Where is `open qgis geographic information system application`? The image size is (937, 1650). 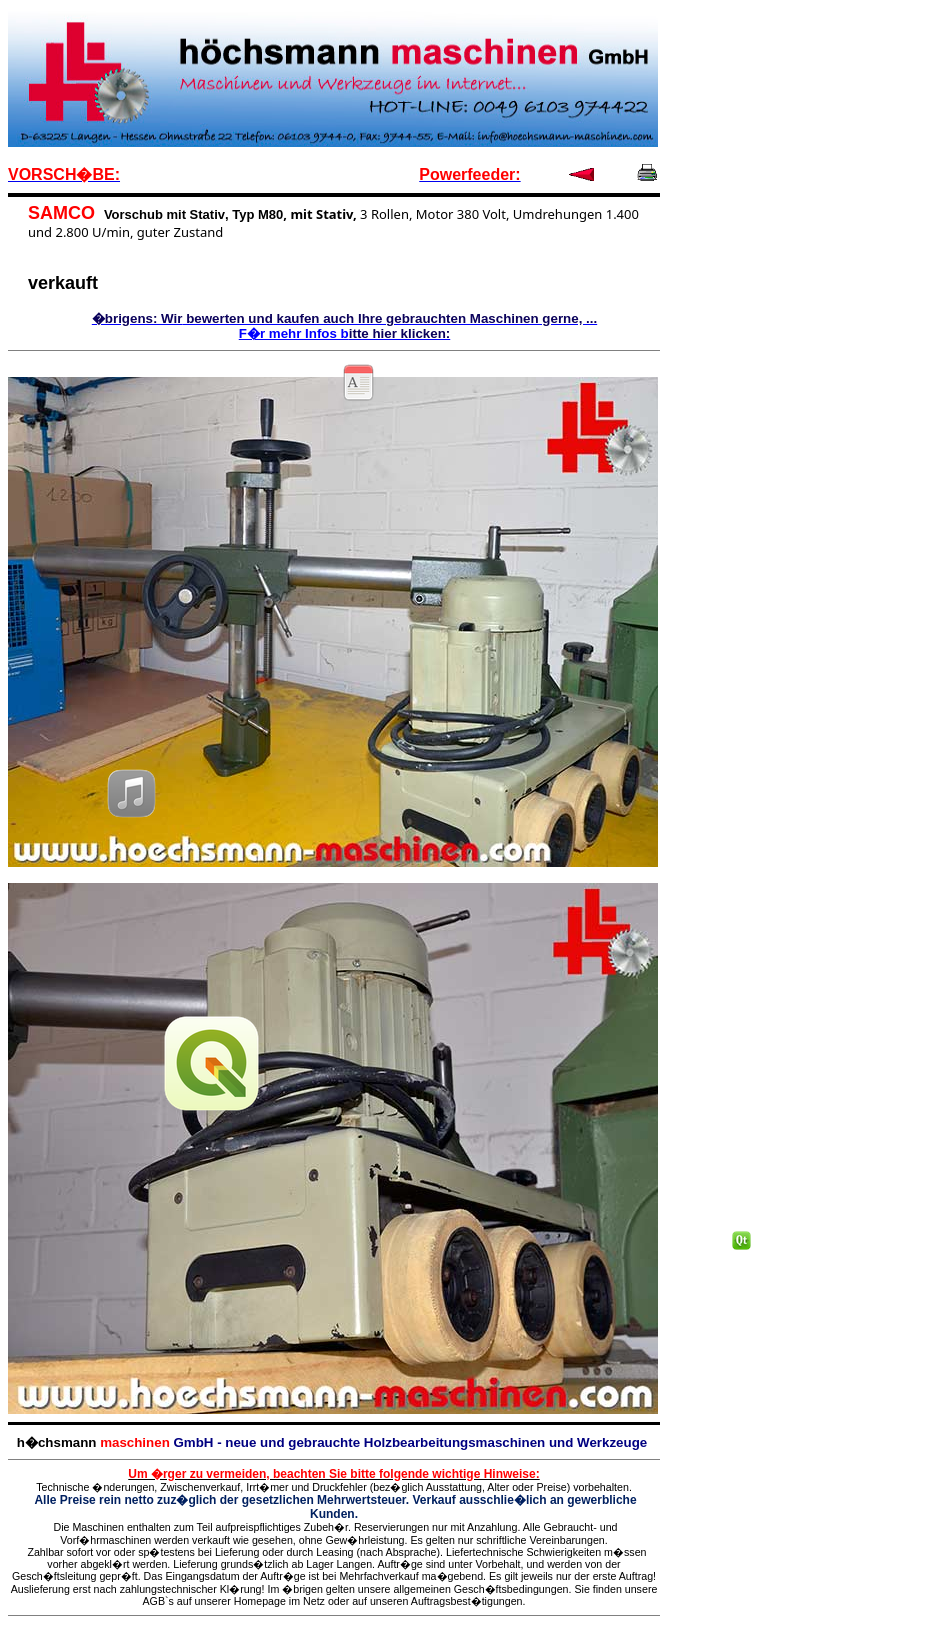 open qgis geographic information system application is located at coordinates (211, 1063).